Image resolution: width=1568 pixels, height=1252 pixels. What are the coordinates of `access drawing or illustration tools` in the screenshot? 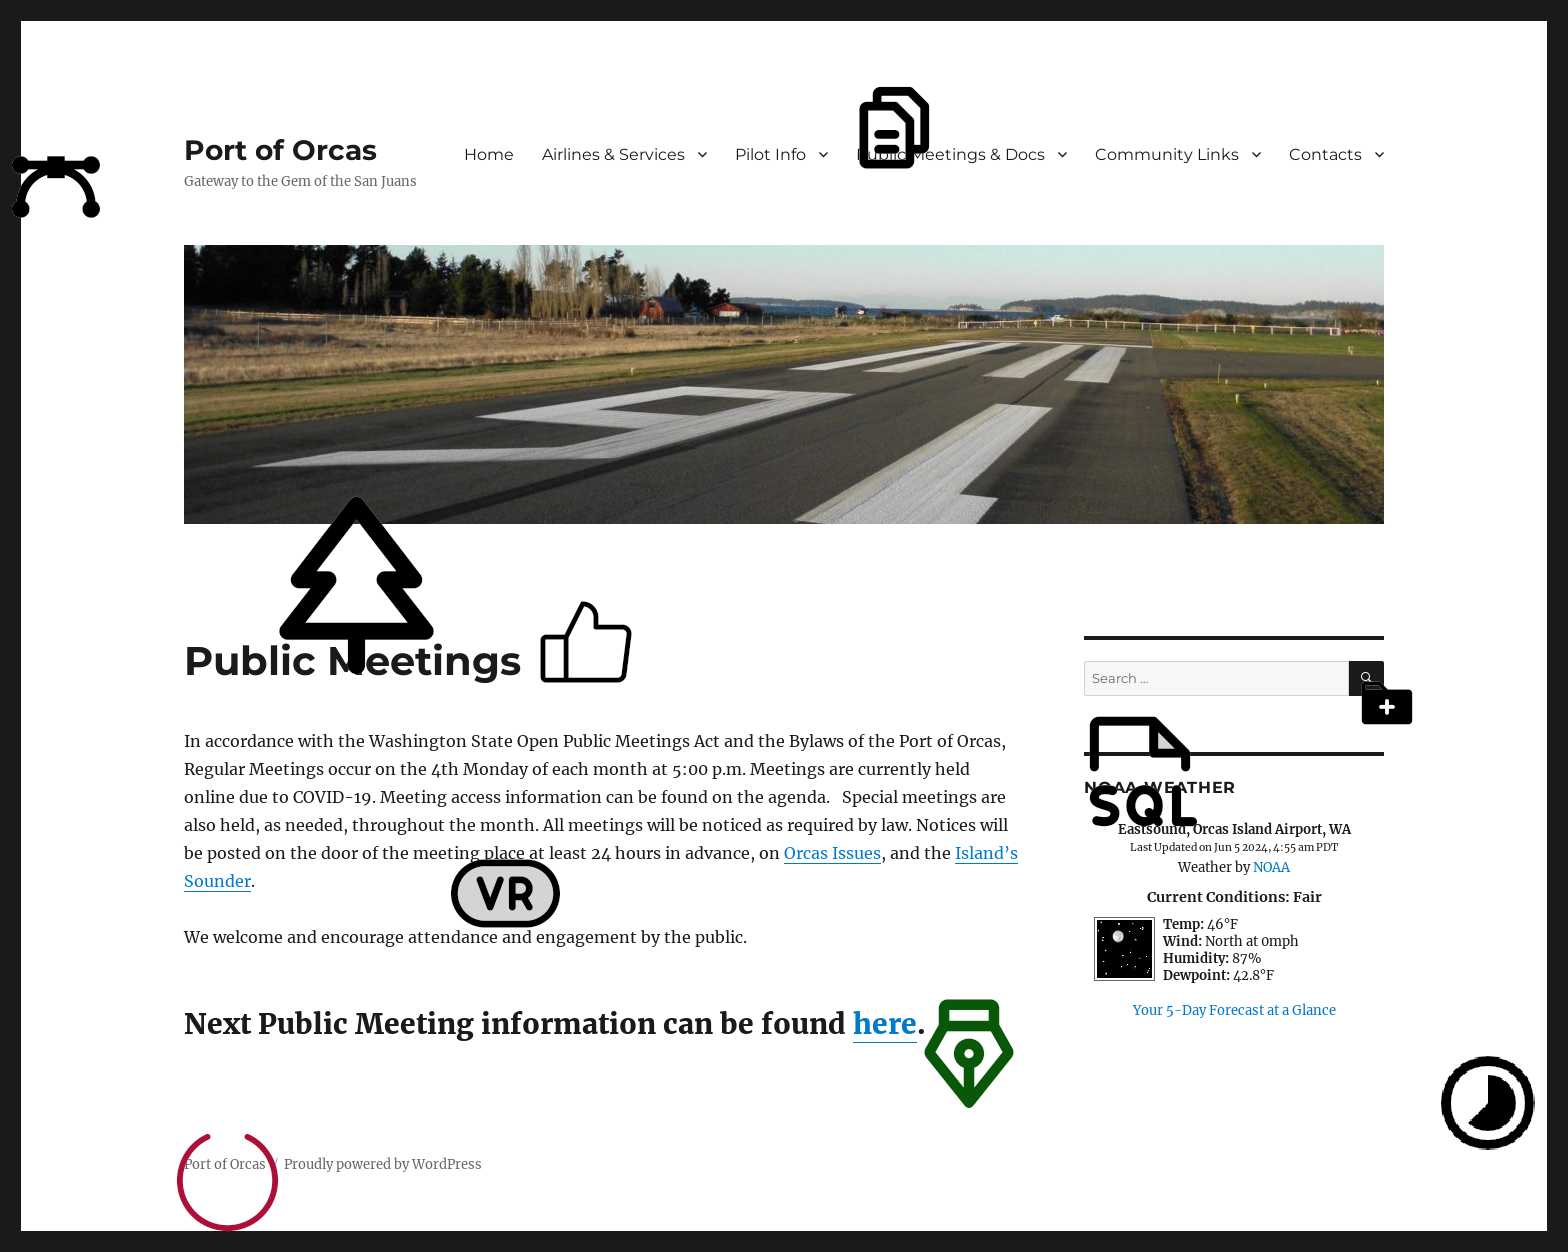 It's located at (969, 1051).